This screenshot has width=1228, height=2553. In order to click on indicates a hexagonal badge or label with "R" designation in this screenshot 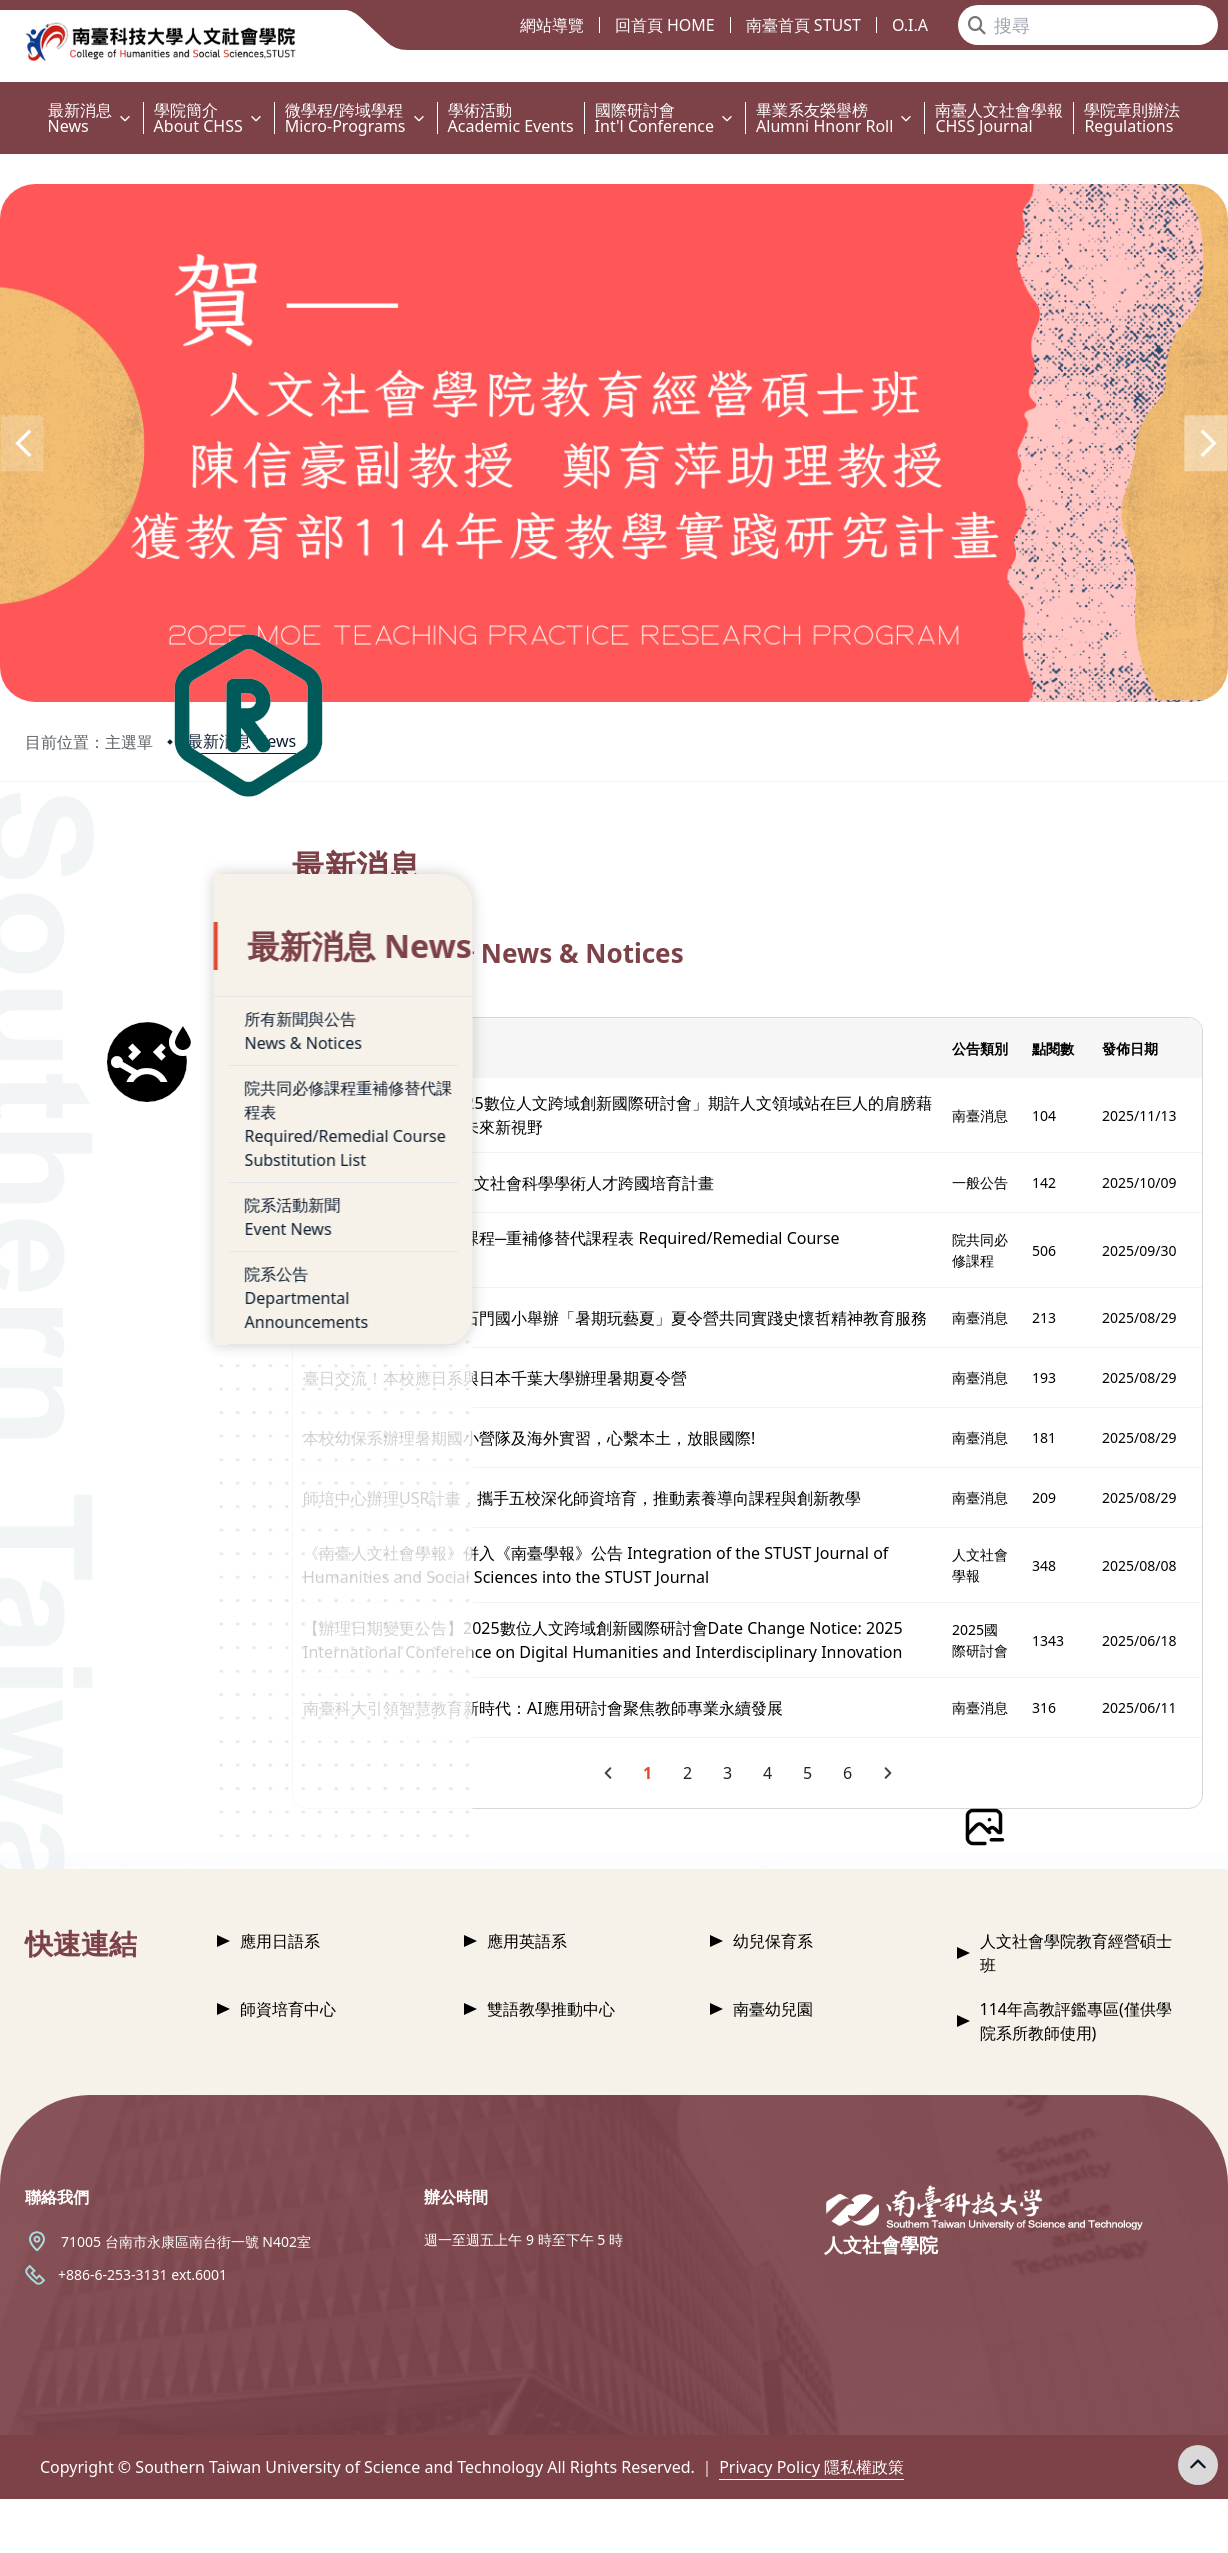, I will do `click(248, 715)`.